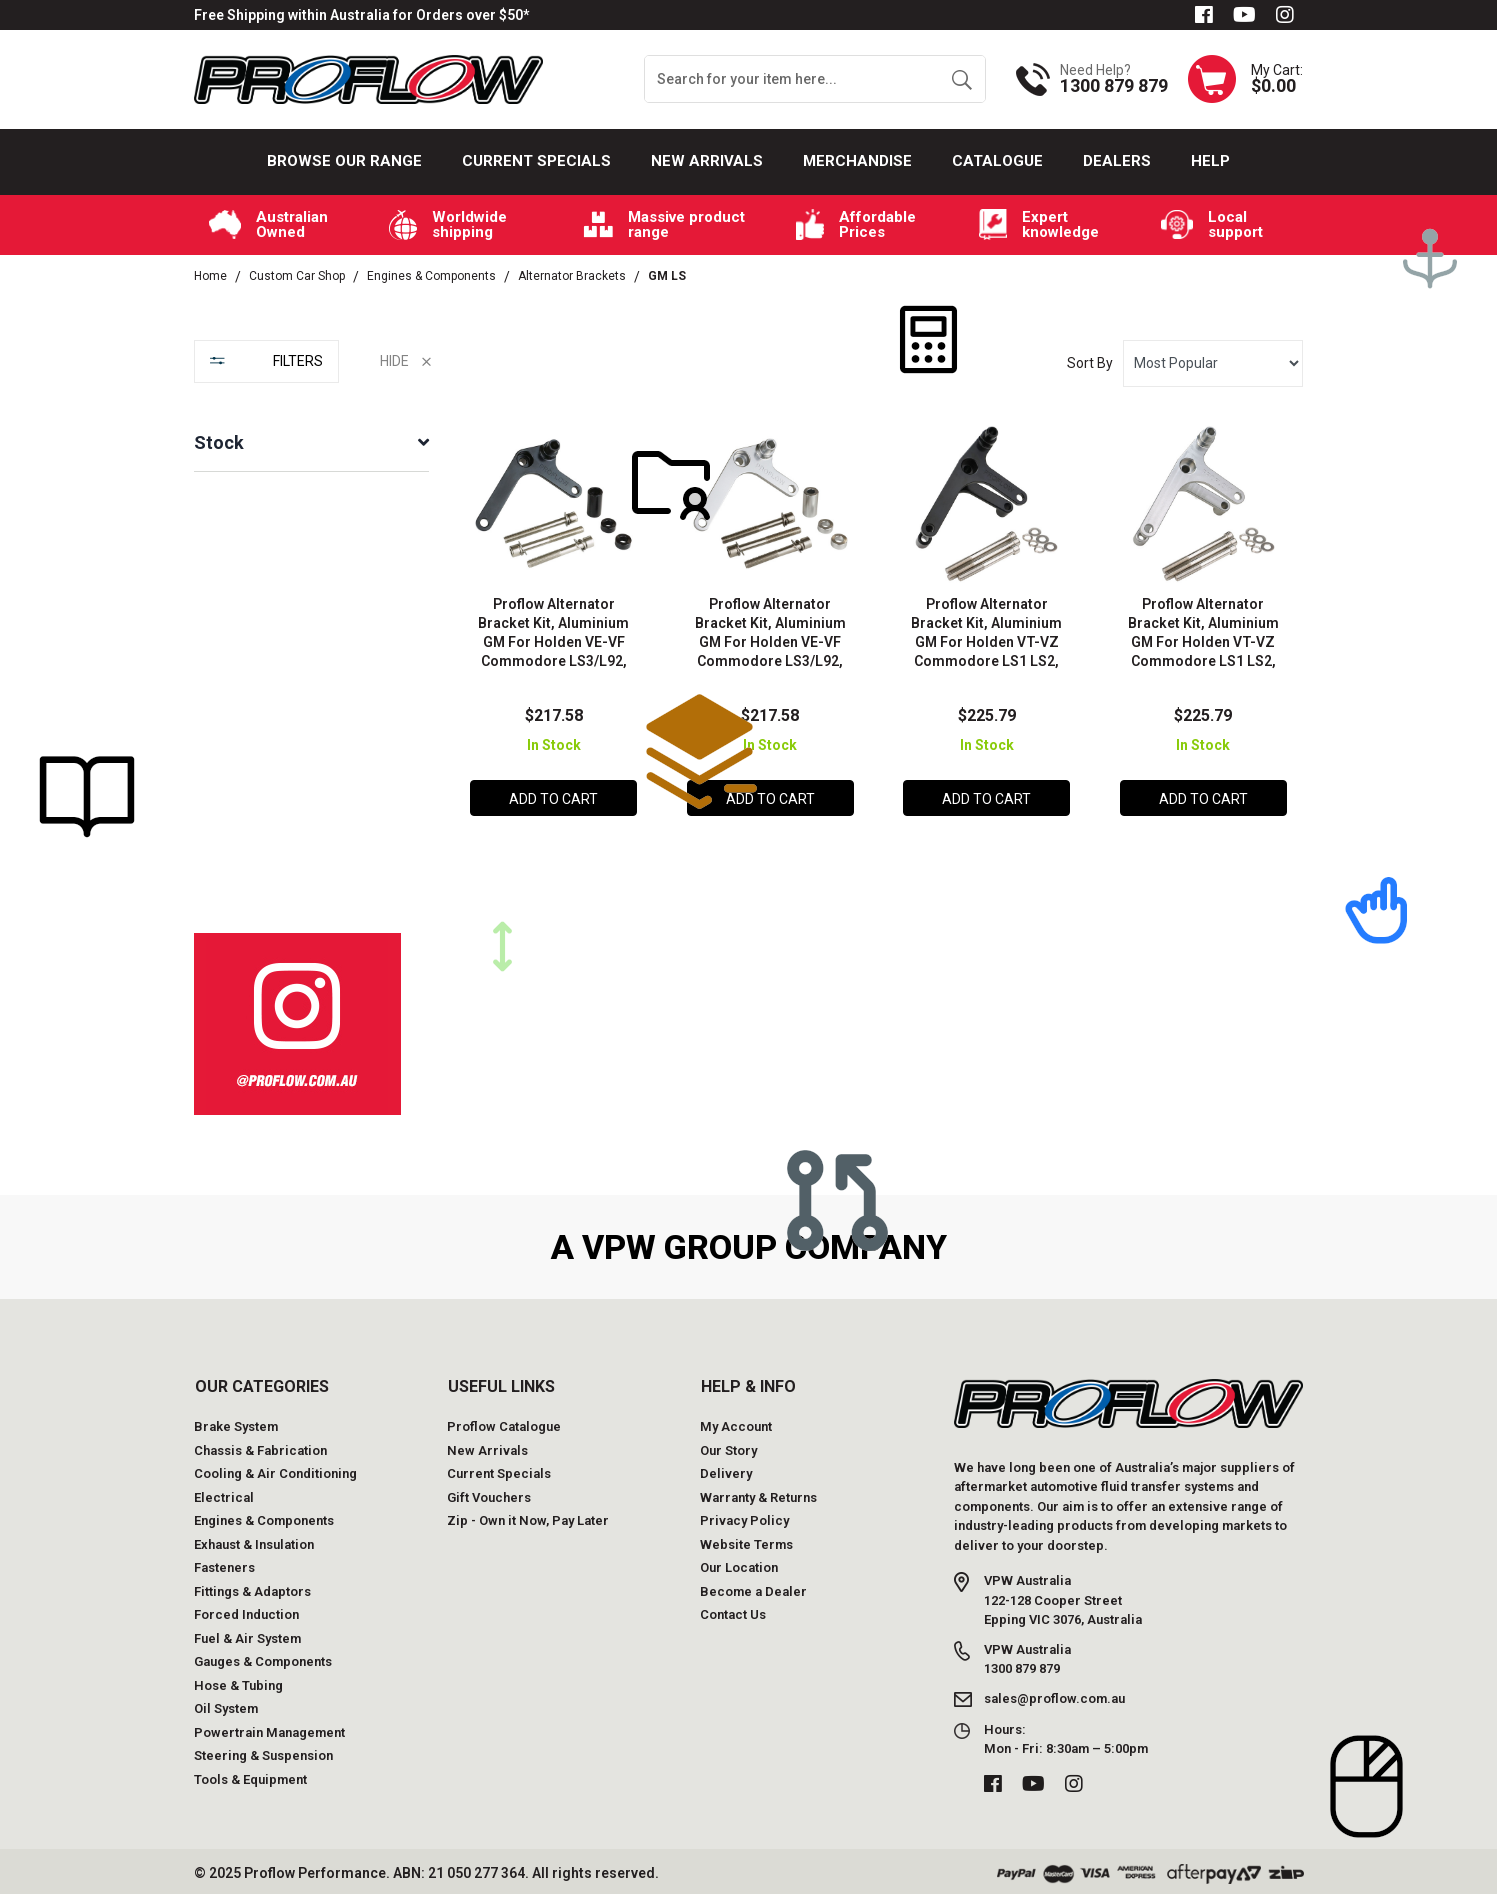  Describe the element at coordinates (502, 946) in the screenshot. I see `adjust height or vertical size` at that location.